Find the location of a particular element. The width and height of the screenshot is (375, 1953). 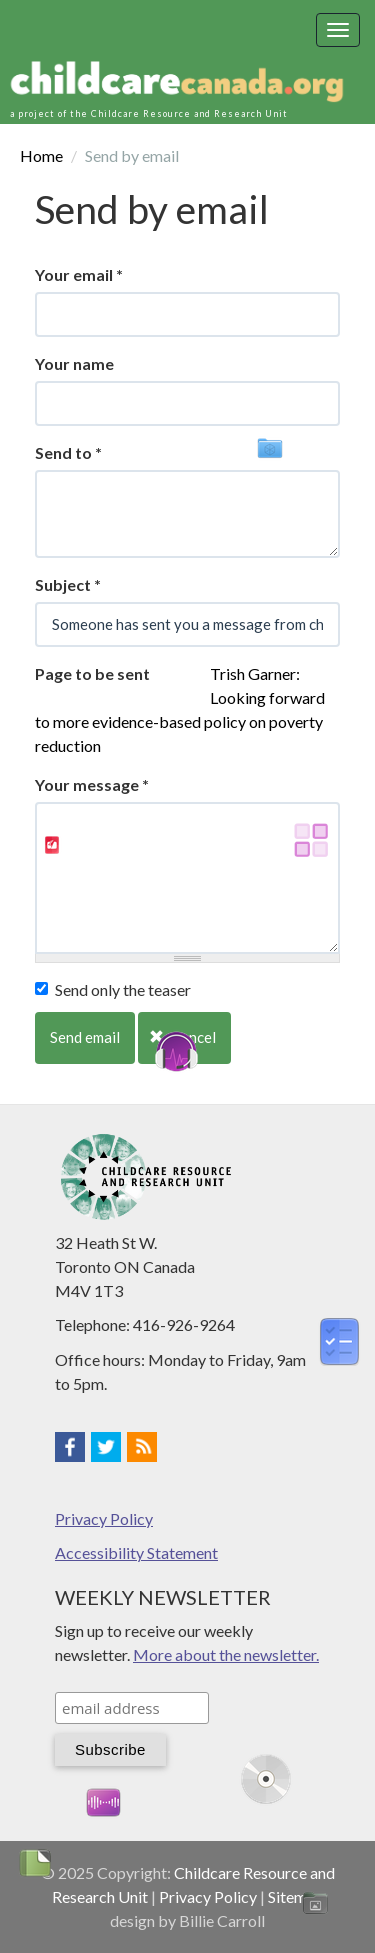

open the audio recorder app is located at coordinates (103, 1802).